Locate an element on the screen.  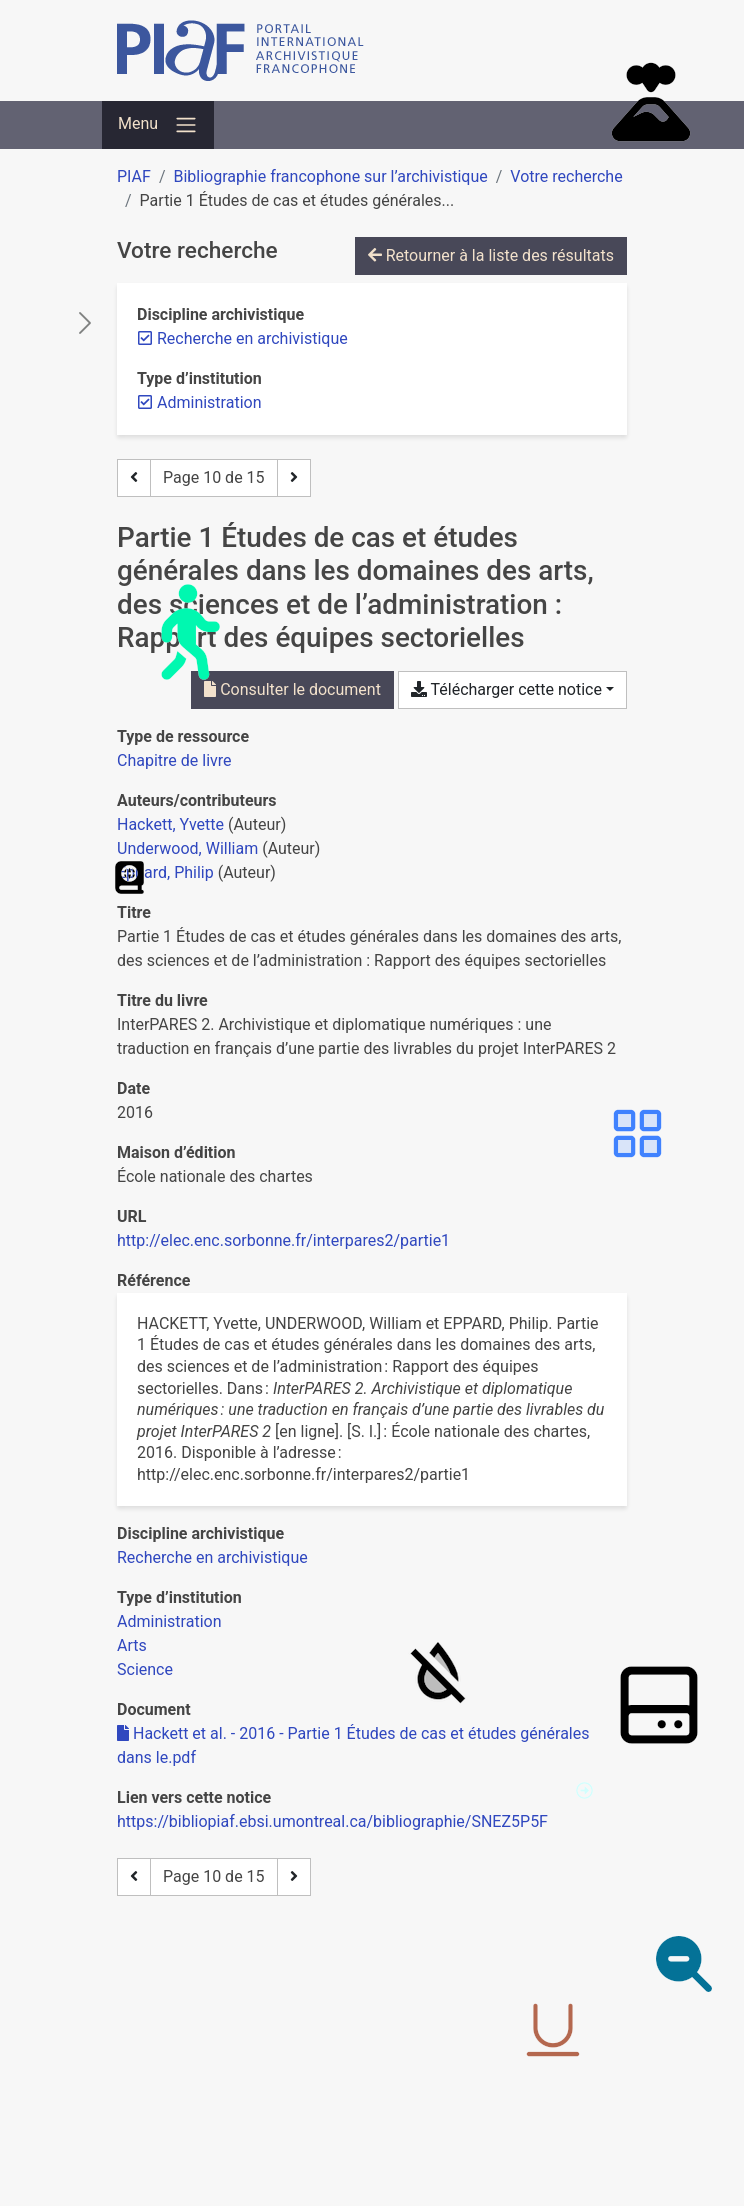
walking directions or pedestrian navigation mode is located at coordinates (188, 632).